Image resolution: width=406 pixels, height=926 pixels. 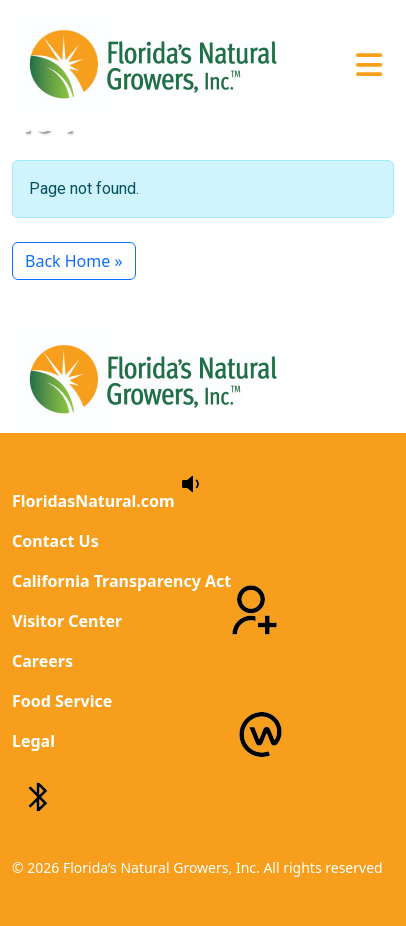 What do you see at coordinates (260, 734) in the screenshot?
I see `open Workplace by Meta` at bounding box center [260, 734].